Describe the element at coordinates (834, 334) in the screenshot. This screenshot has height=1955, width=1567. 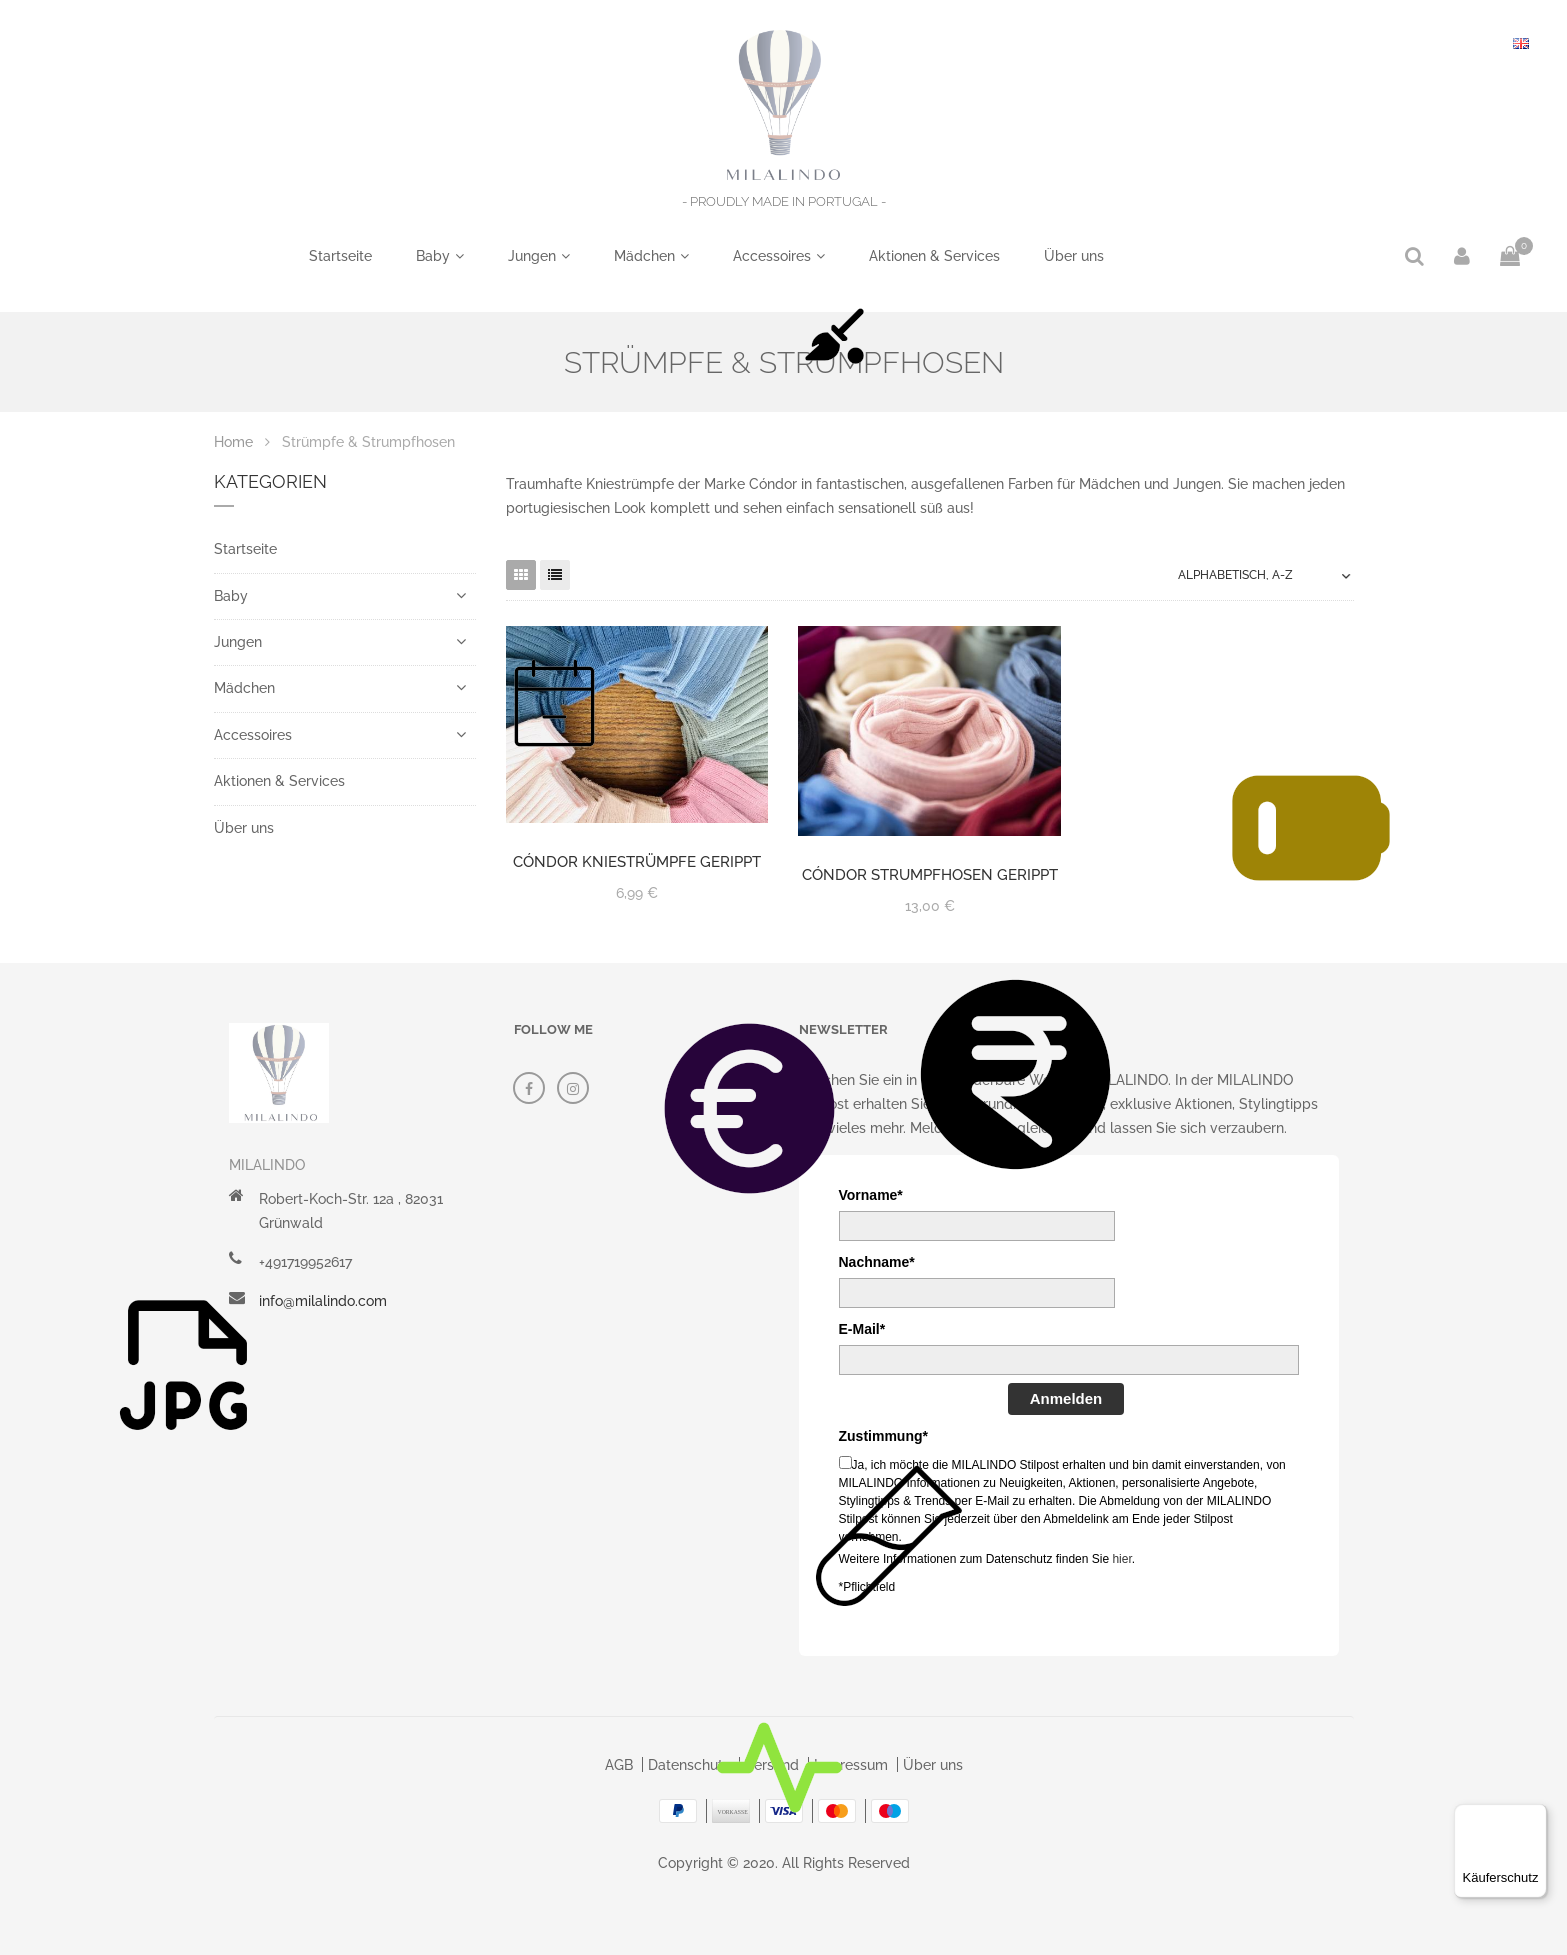
I see `quidditch or broomstick sports game mode` at that location.